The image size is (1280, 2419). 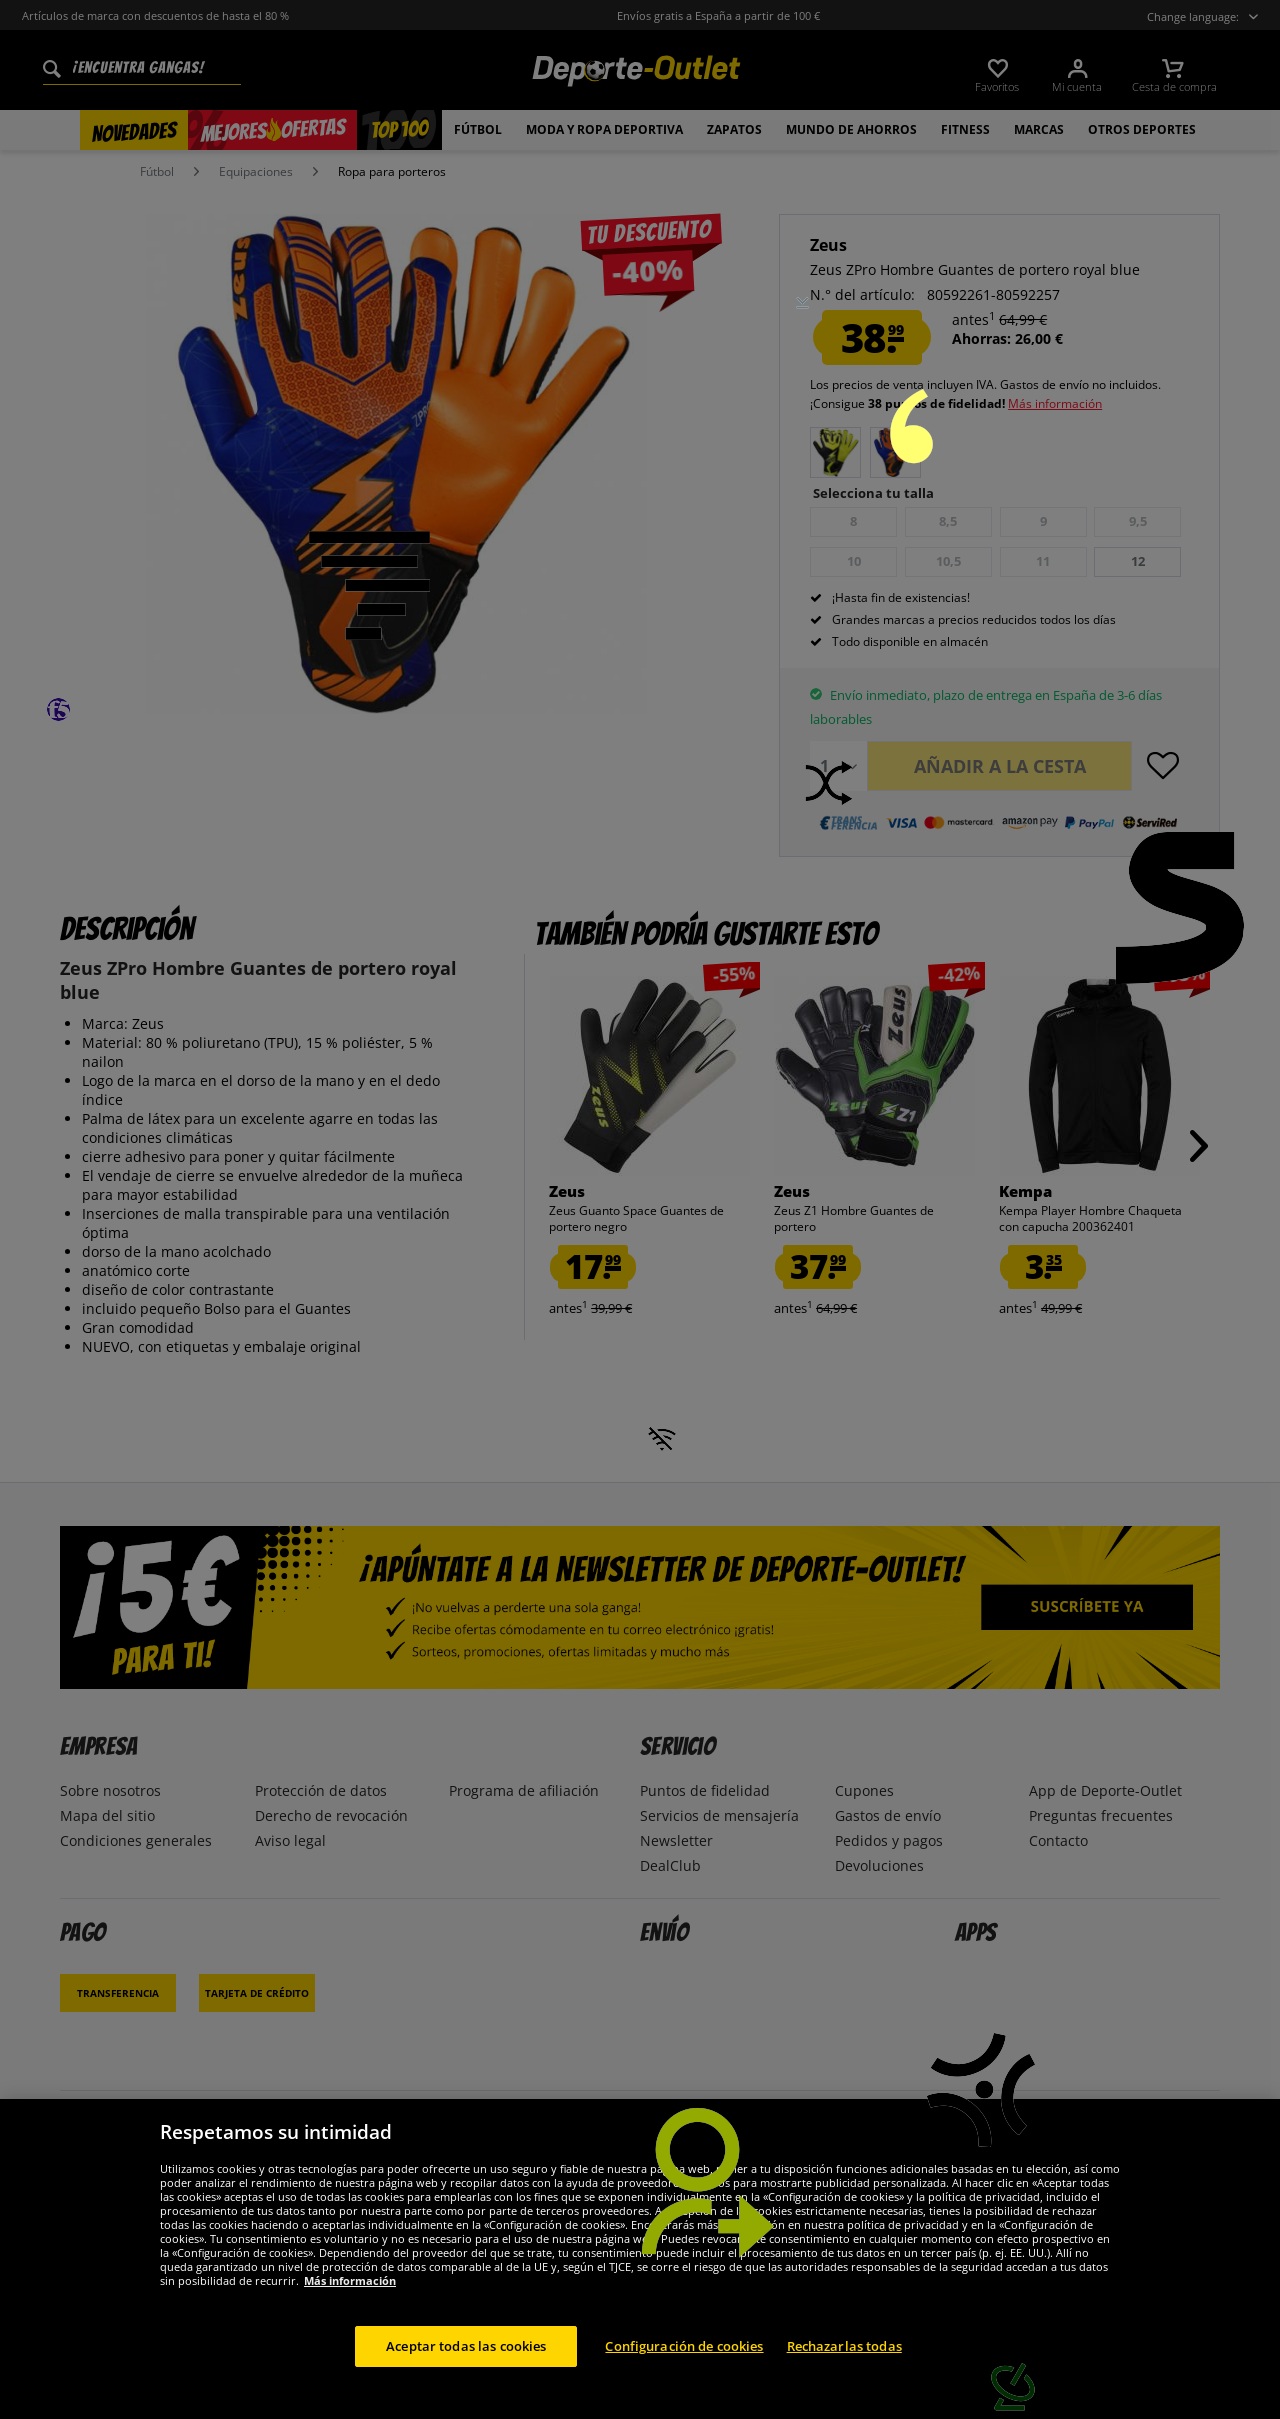 What do you see at coordinates (912, 428) in the screenshot?
I see `insert a block quote or citation` at bounding box center [912, 428].